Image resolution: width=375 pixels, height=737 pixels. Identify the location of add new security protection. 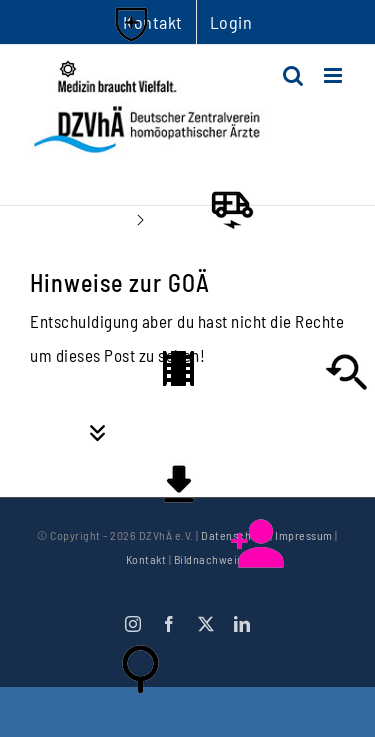
(131, 22).